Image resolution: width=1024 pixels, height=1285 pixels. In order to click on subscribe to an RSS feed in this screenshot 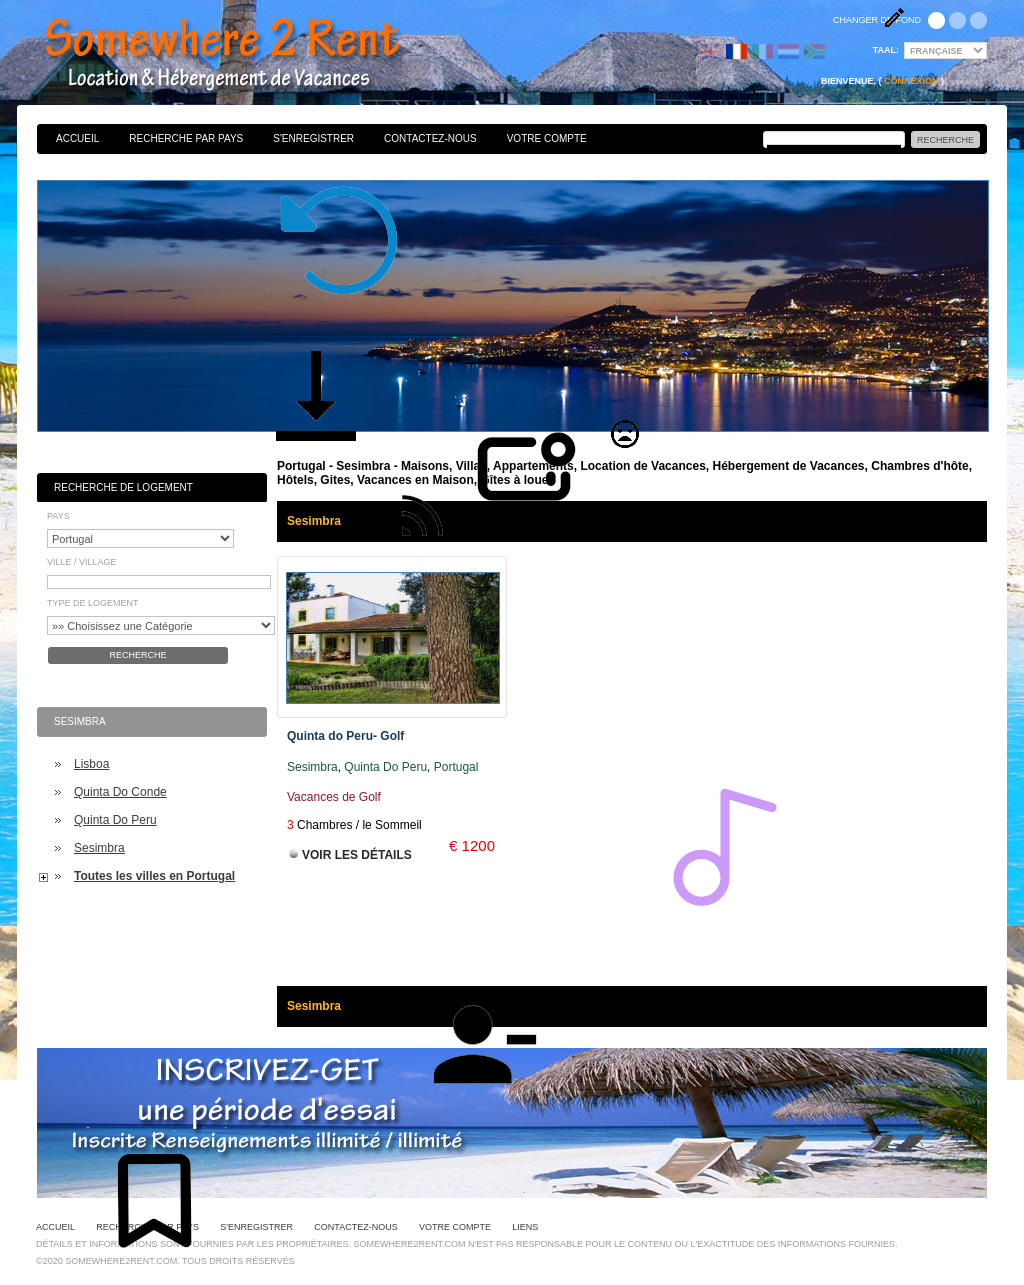, I will do `click(422, 515)`.